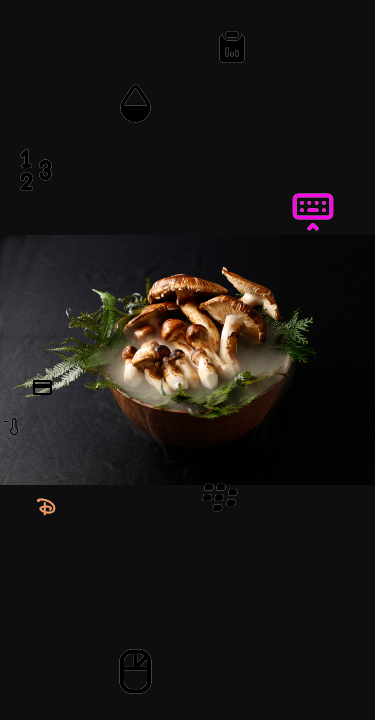 This screenshot has width=375, height=720. I want to click on right-click action or context menu trigger, so click(135, 671).